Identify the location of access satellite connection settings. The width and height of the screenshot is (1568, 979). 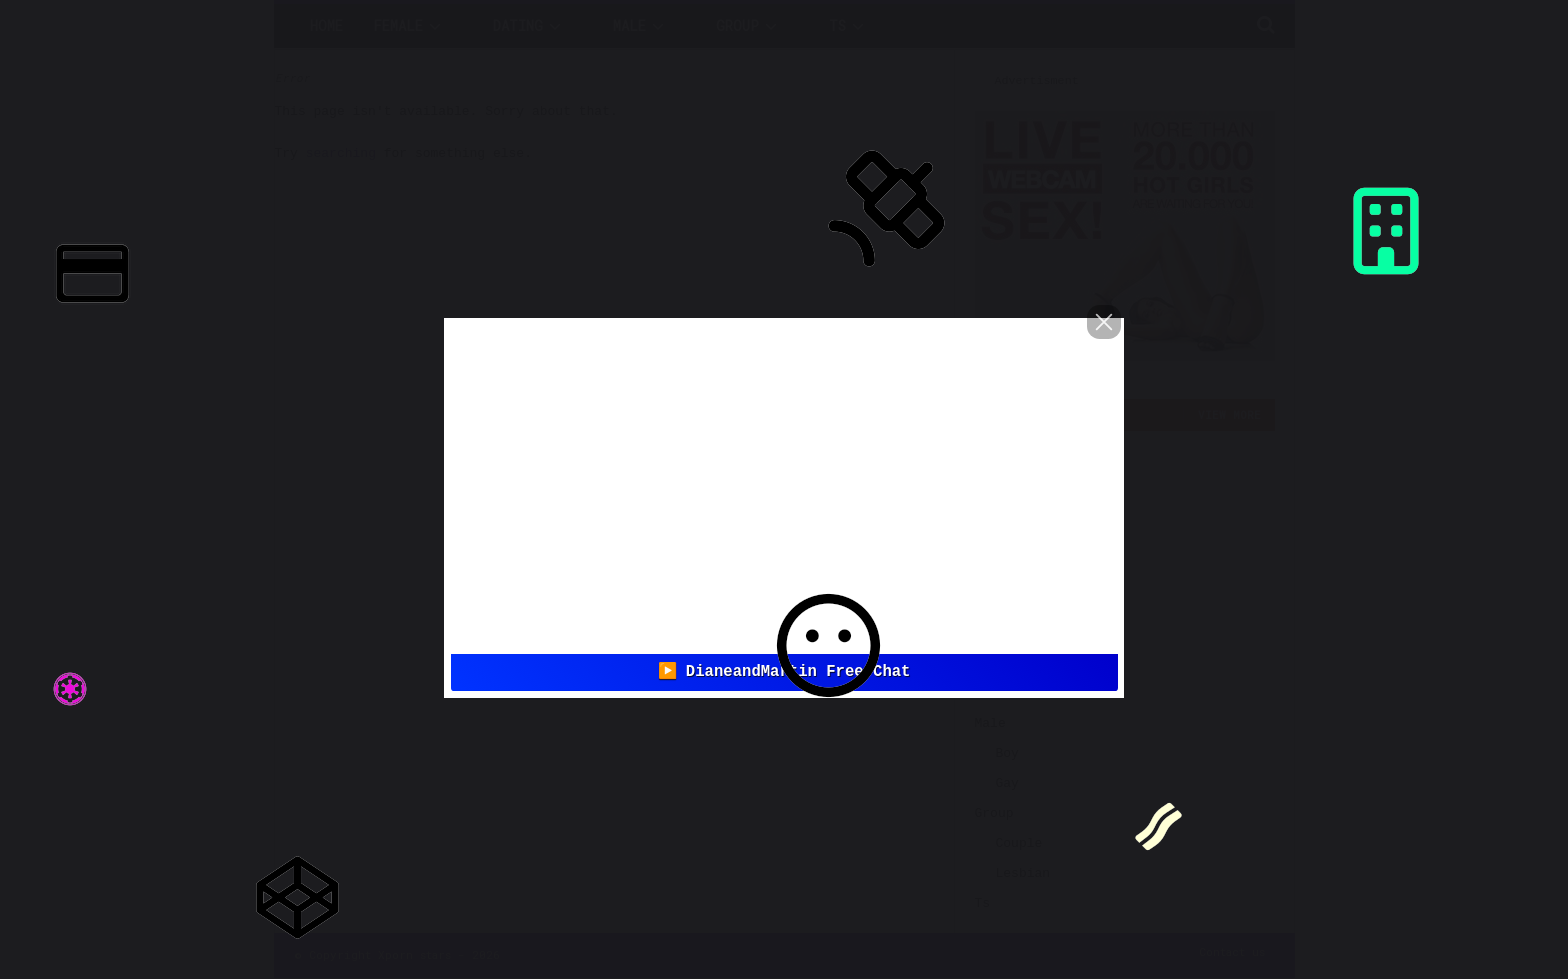
(886, 208).